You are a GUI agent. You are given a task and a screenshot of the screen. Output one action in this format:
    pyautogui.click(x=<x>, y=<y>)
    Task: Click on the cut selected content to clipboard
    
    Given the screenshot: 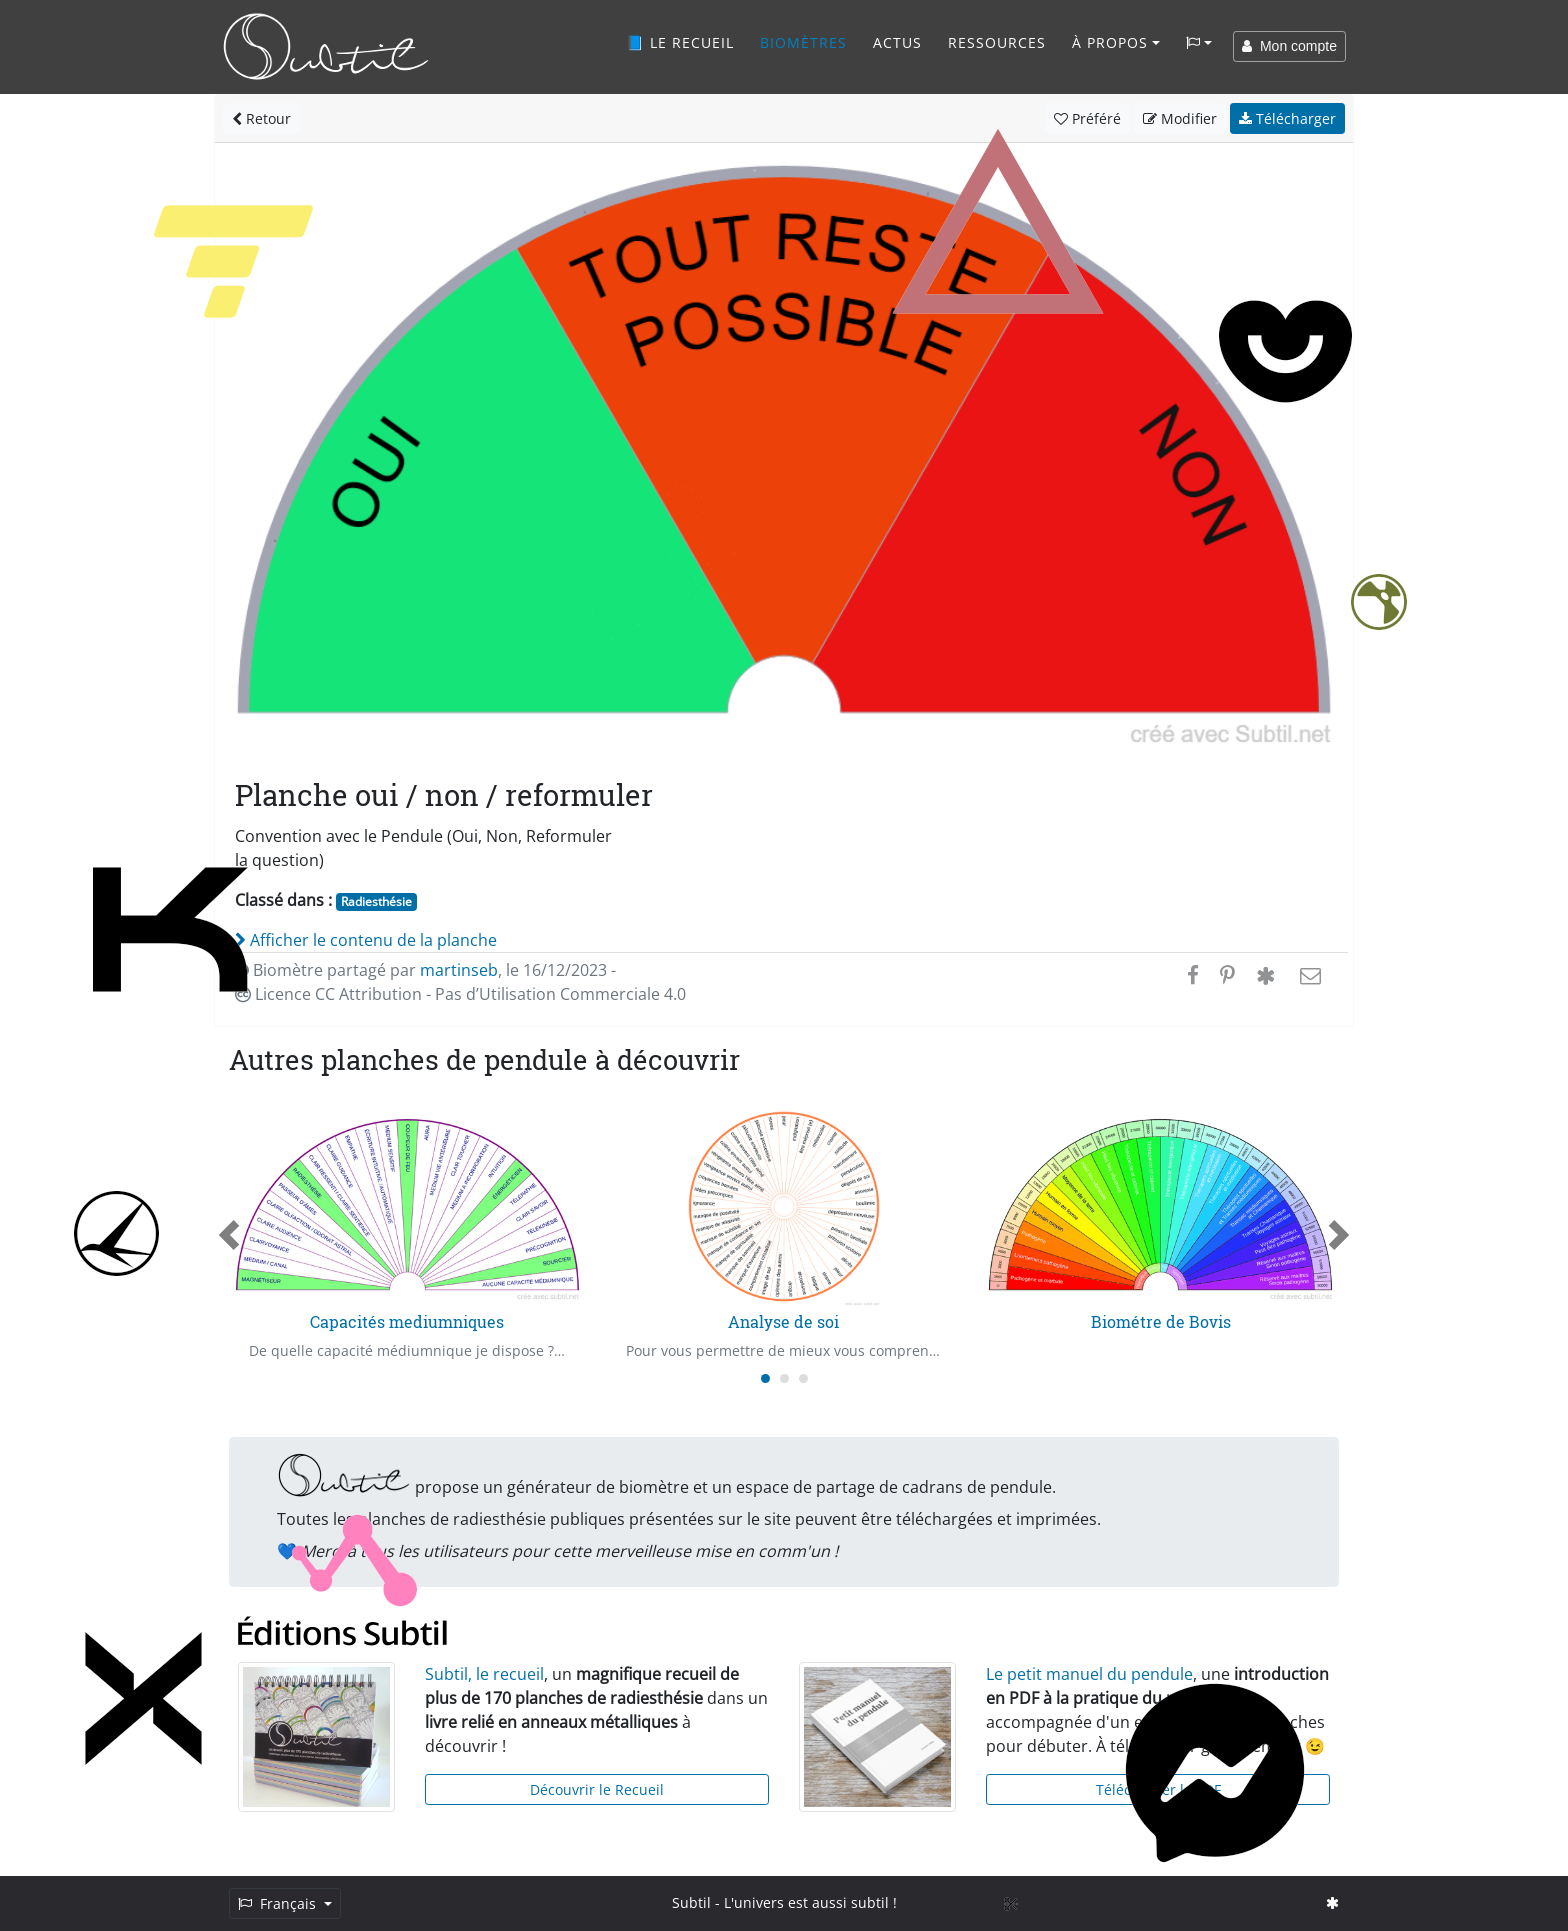 What is the action you would take?
    pyautogui.click(x=1011, y=1904)
    